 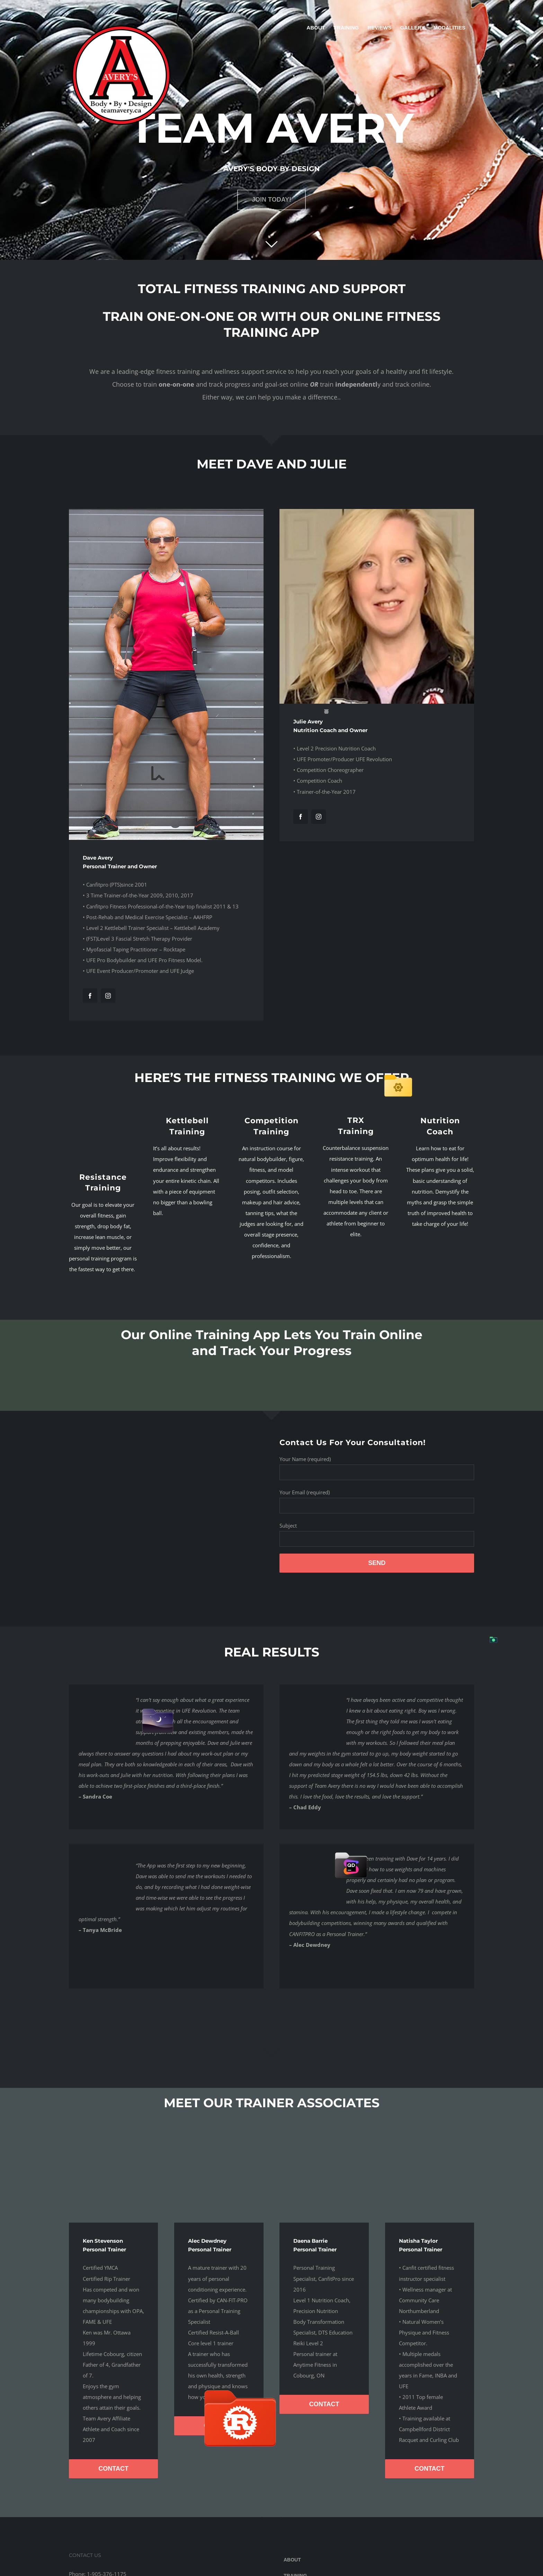 What do you see at coordinates (493, 1640) in the screenshot?
I see `open android 12 system files folder` at bounding box center [493, 1640].